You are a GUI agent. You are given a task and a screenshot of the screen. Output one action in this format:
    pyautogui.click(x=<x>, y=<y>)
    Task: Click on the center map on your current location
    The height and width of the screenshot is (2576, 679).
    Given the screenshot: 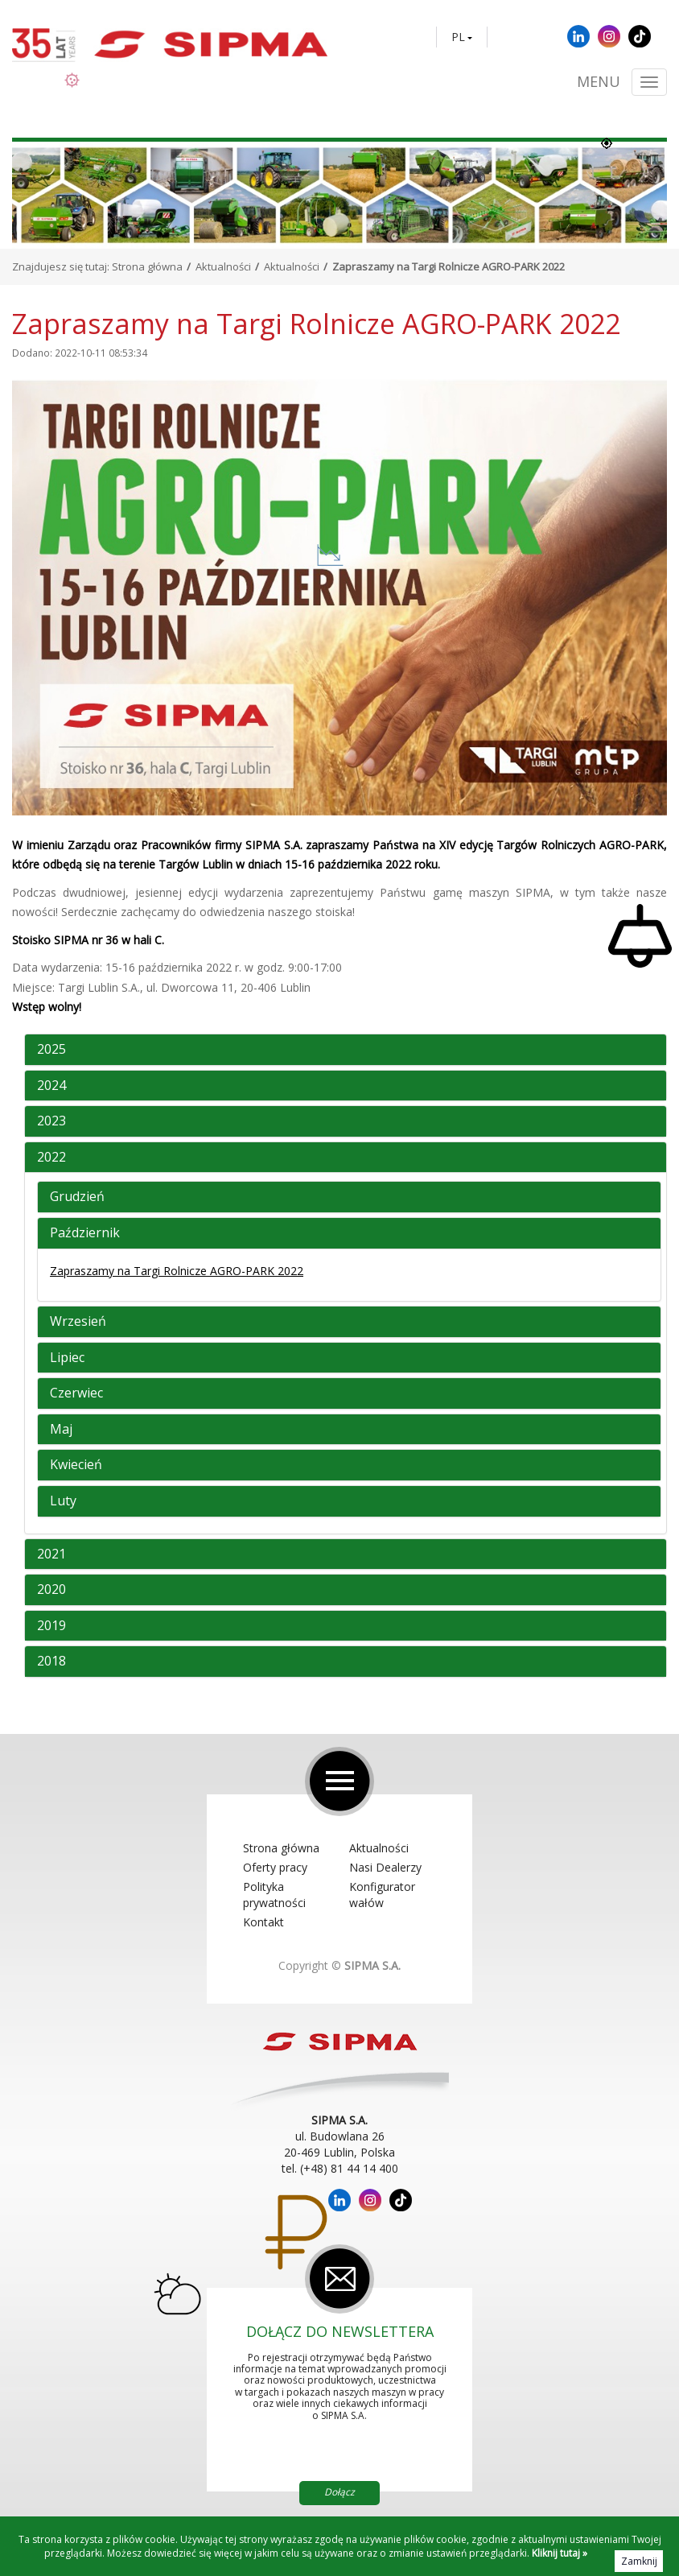 What is the action you would take?
    pyautogui.click(x=607, y=143)
    